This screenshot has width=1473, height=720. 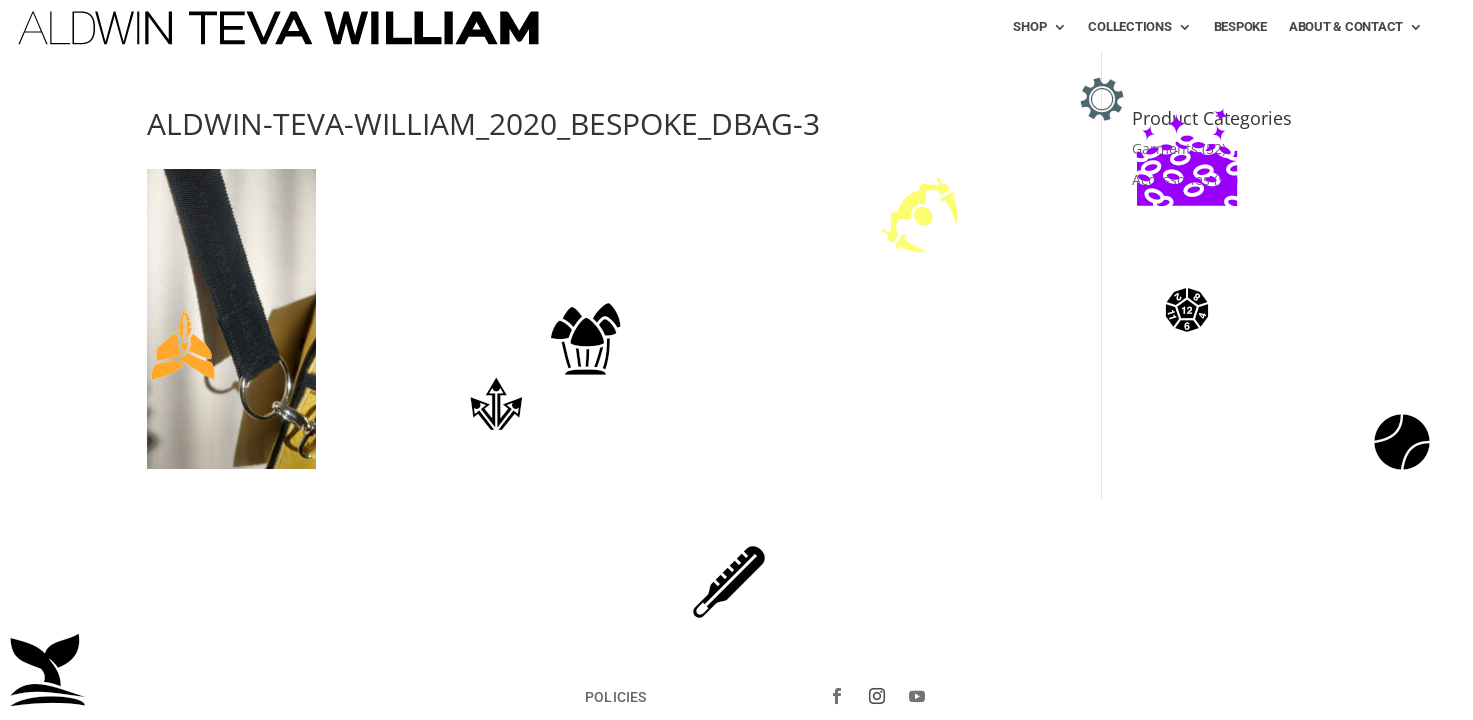 I want to click on access foraging or nature-related content, so click(x=585, y=338).